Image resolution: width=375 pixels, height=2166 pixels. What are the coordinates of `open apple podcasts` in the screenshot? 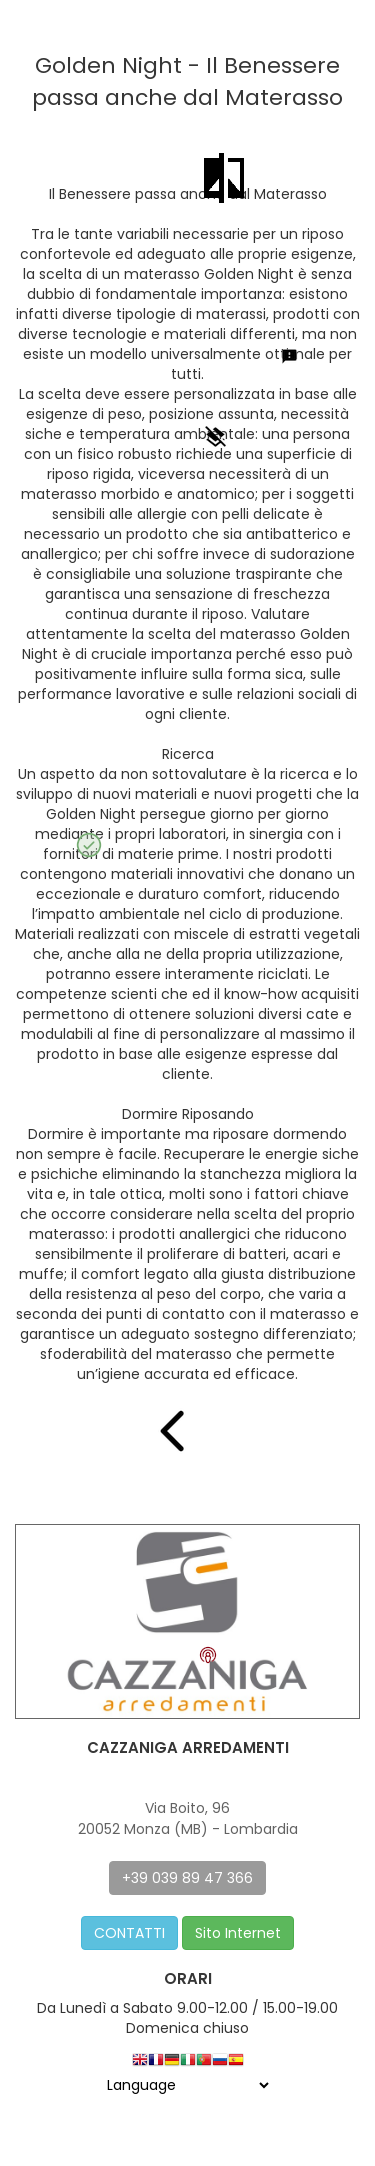 It's located at (208, 1655).